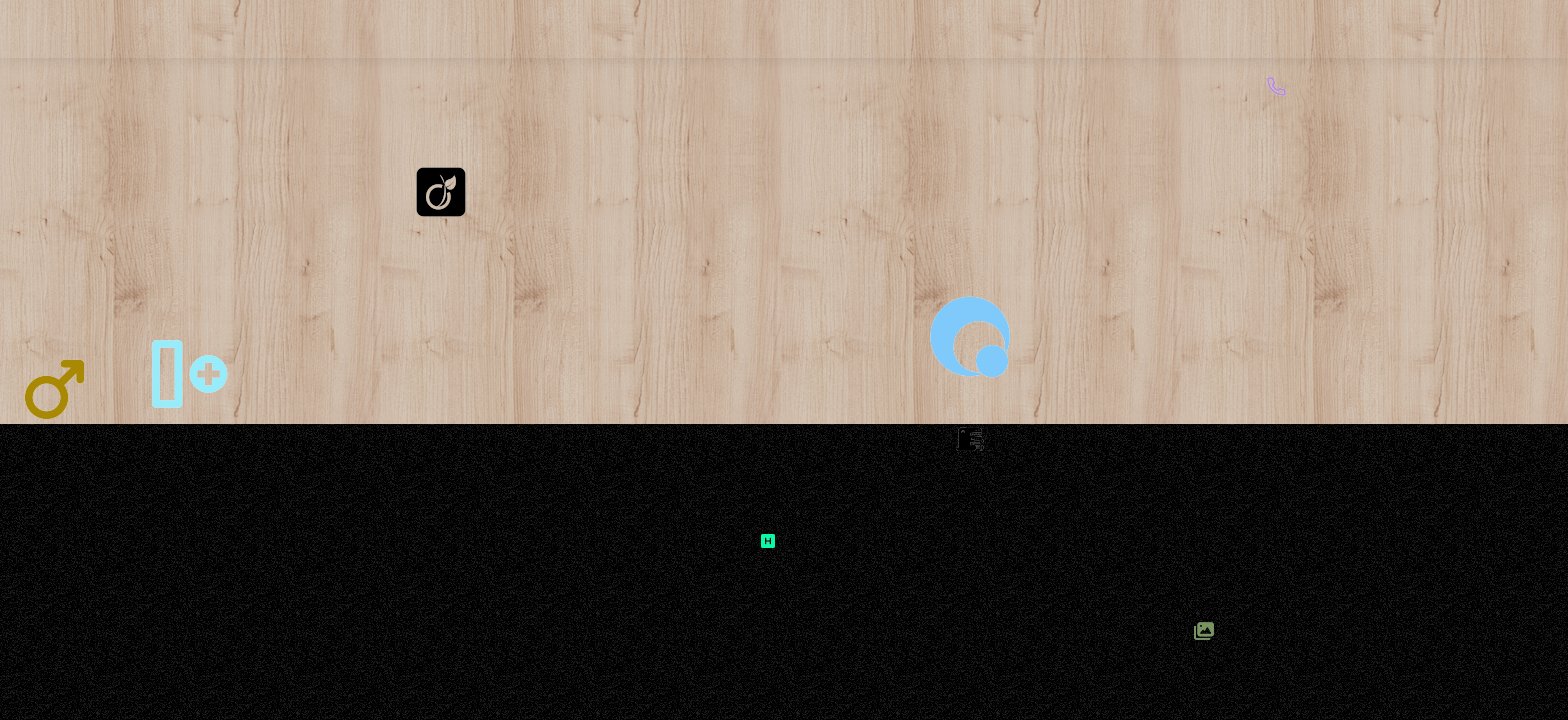  What do you see at coordinates (52, 391) in the screenshot?
I see `indicates male gender selection` at bounding box center [52, 391].